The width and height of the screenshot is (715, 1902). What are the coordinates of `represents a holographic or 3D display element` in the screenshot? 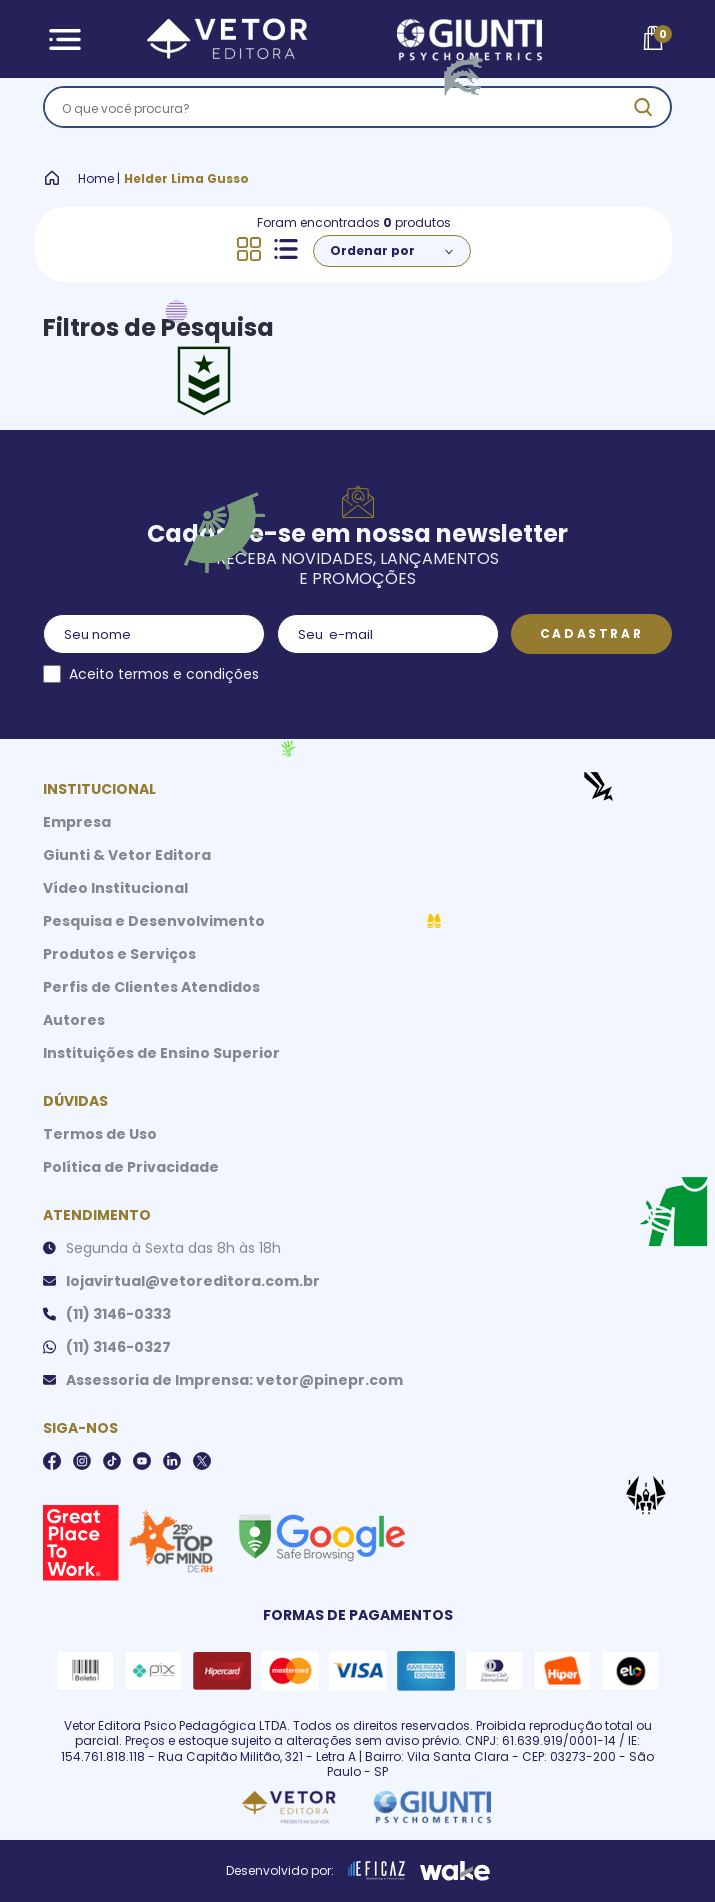 It's located at (176, 311).